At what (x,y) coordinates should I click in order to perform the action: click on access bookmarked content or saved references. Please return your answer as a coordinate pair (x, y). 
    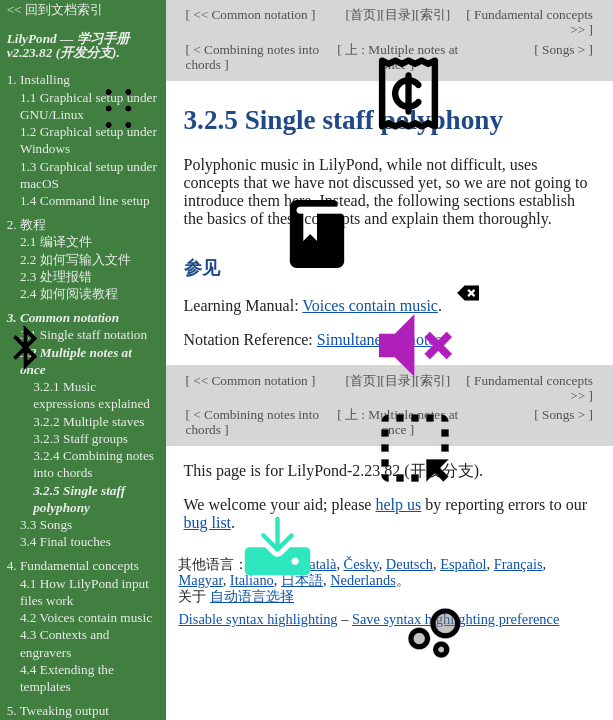
    Looking at the image, I should click on (317, 234).